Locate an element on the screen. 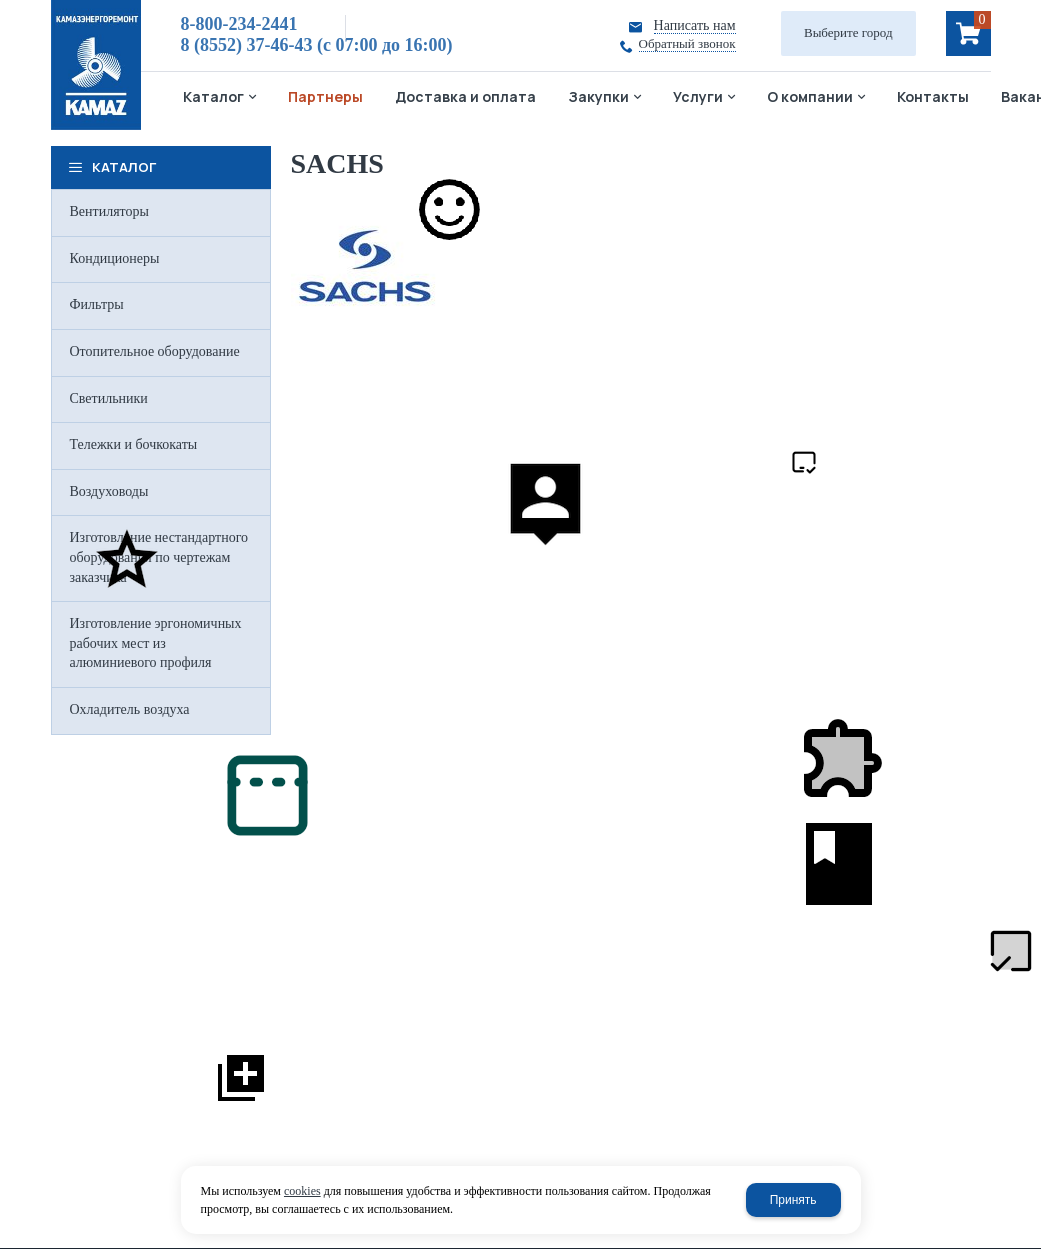 This screenshot has height=1249, width=1041. access browser extensions or add-ons is located at coordinates (844, 757).